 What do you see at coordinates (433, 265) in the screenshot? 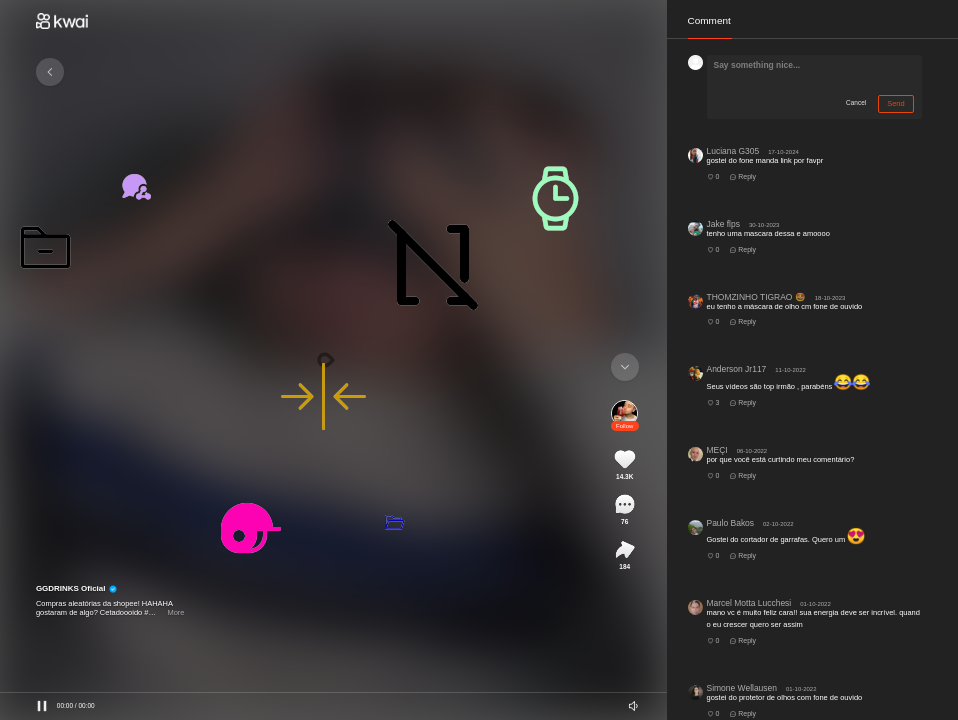
I see `disable code block or syntax formatting` at bounding box center [433, 265].